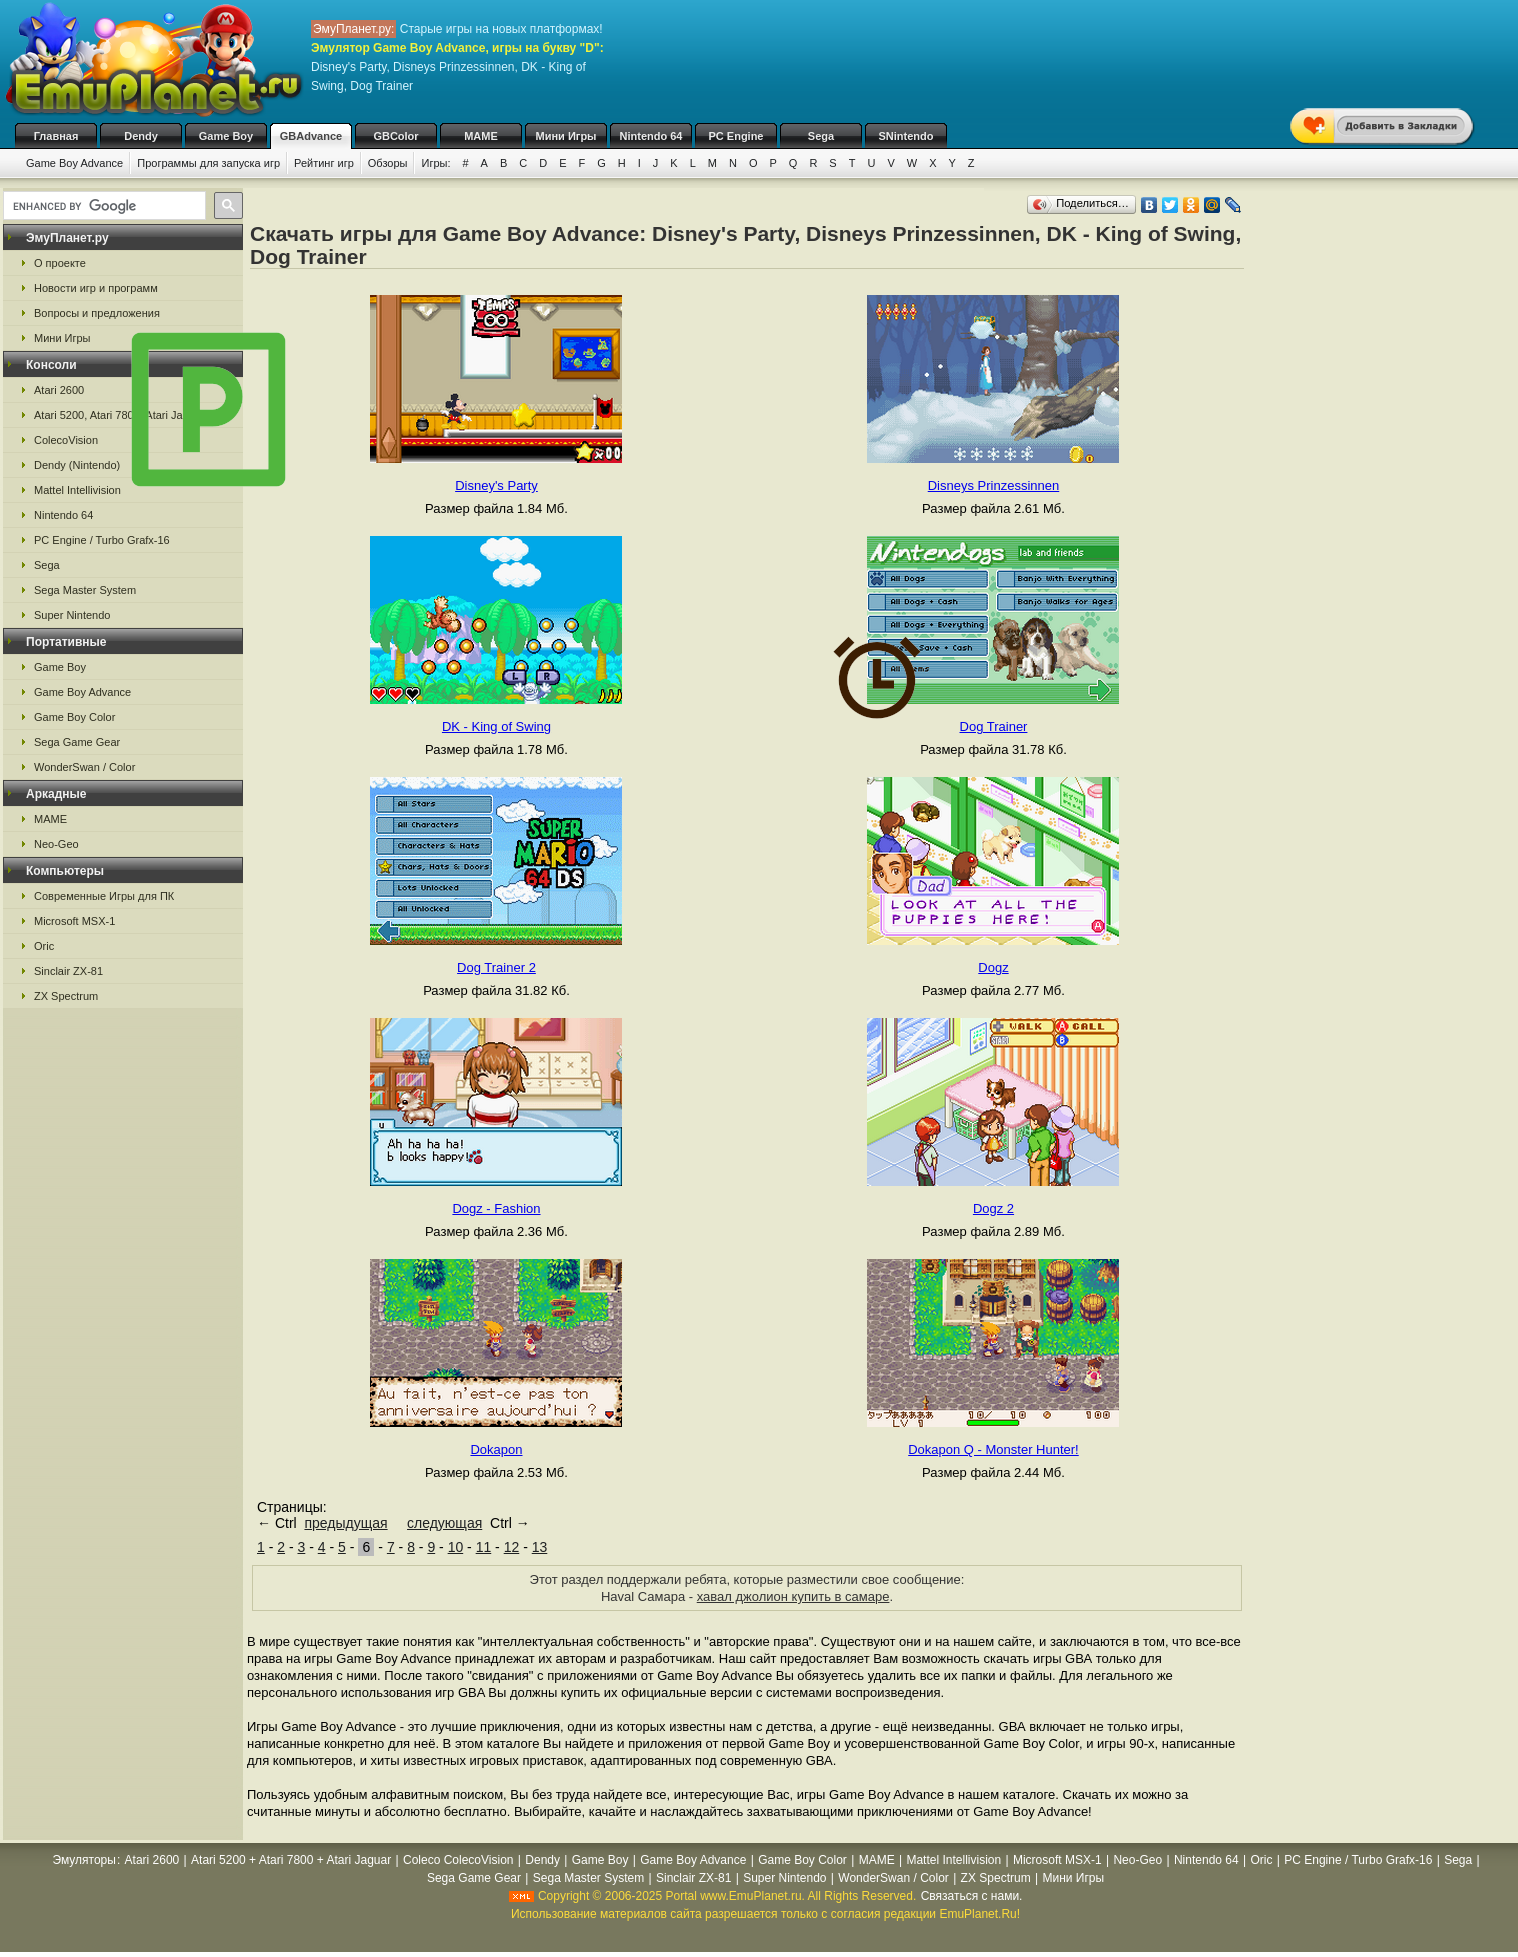 This screenshot has height=1957, width=1518. I want to click on find nearby parking locations, so click(208, 409).